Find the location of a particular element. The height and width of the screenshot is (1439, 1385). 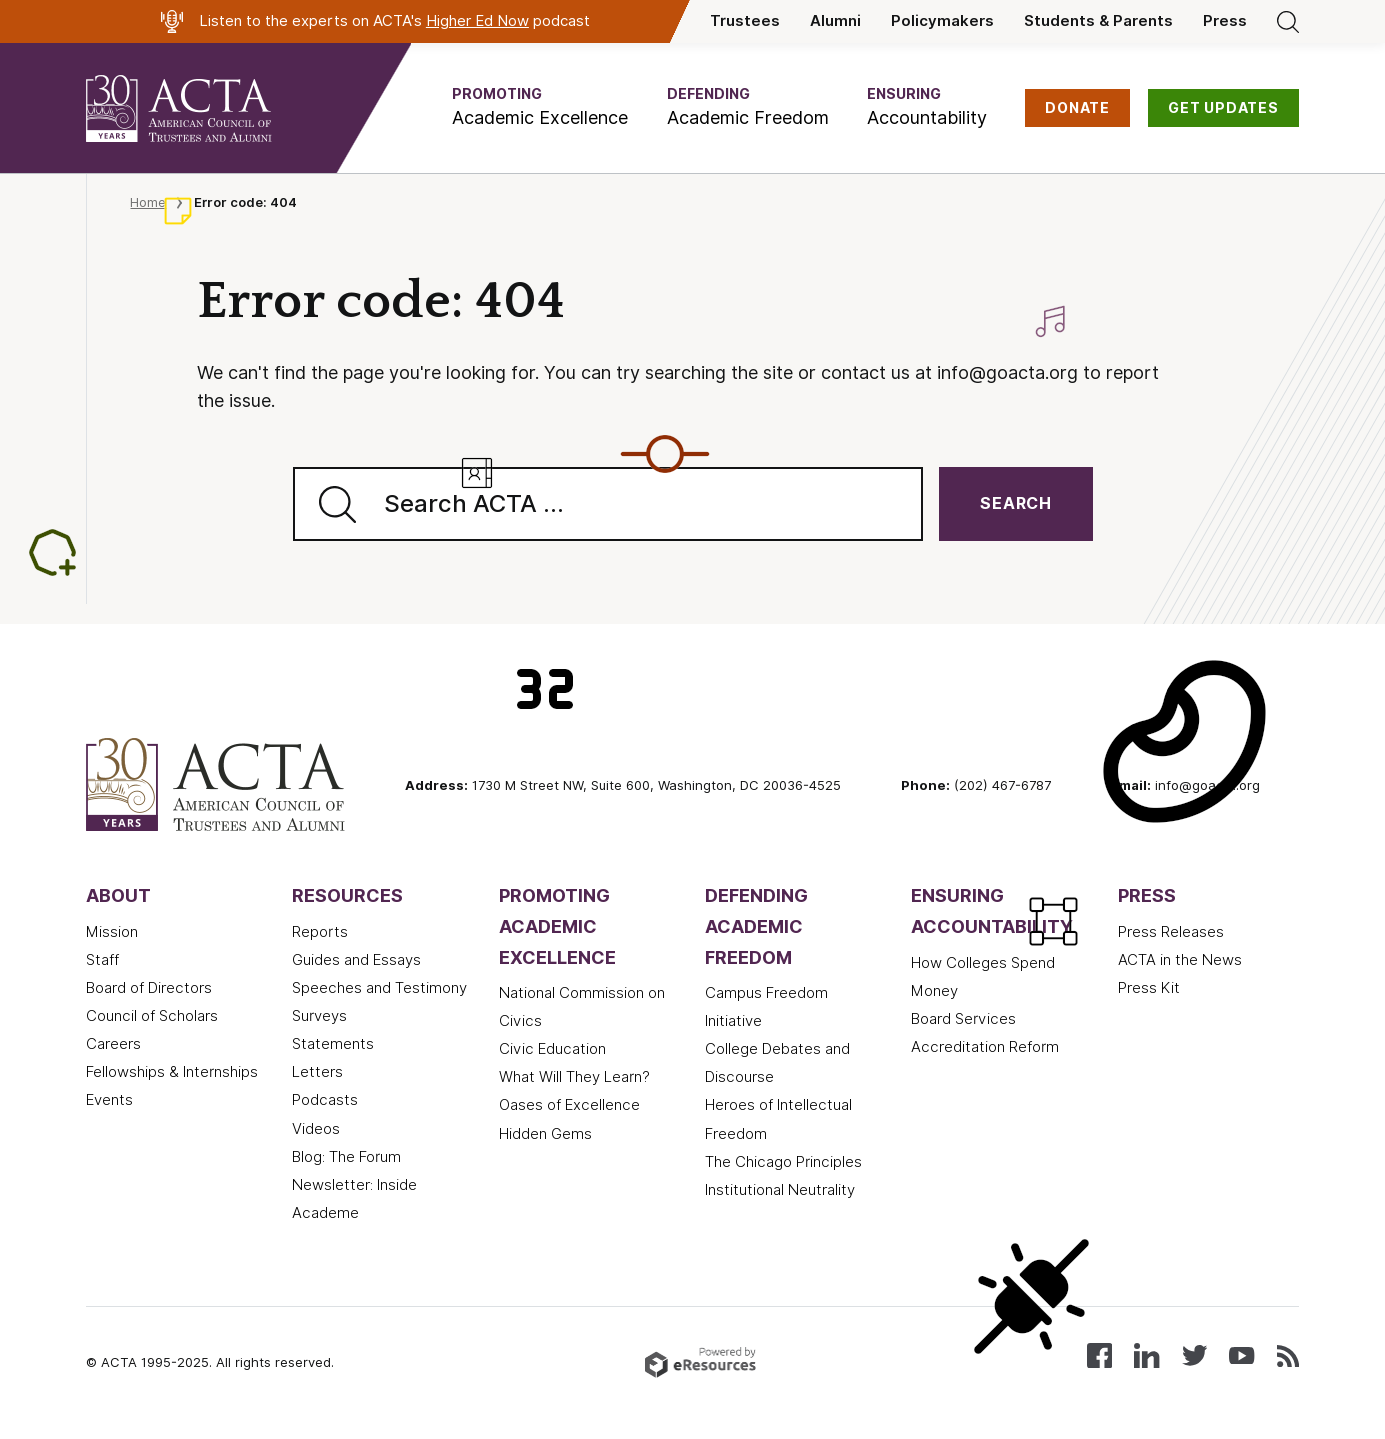

create a new note is located at coordinates (178, 211).